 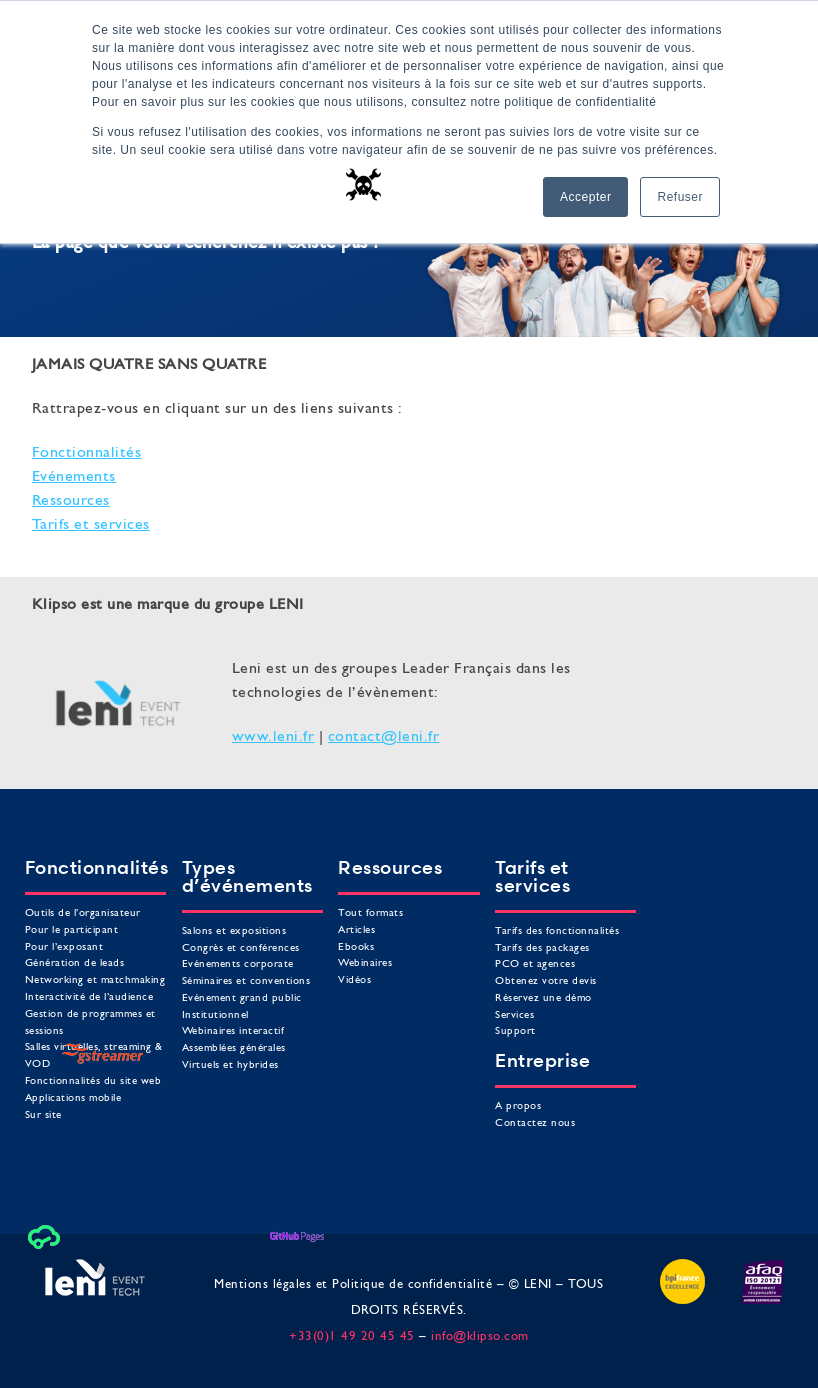 I want to click on gstreamer multimedia framework logo, so click(x=102, y=1053).